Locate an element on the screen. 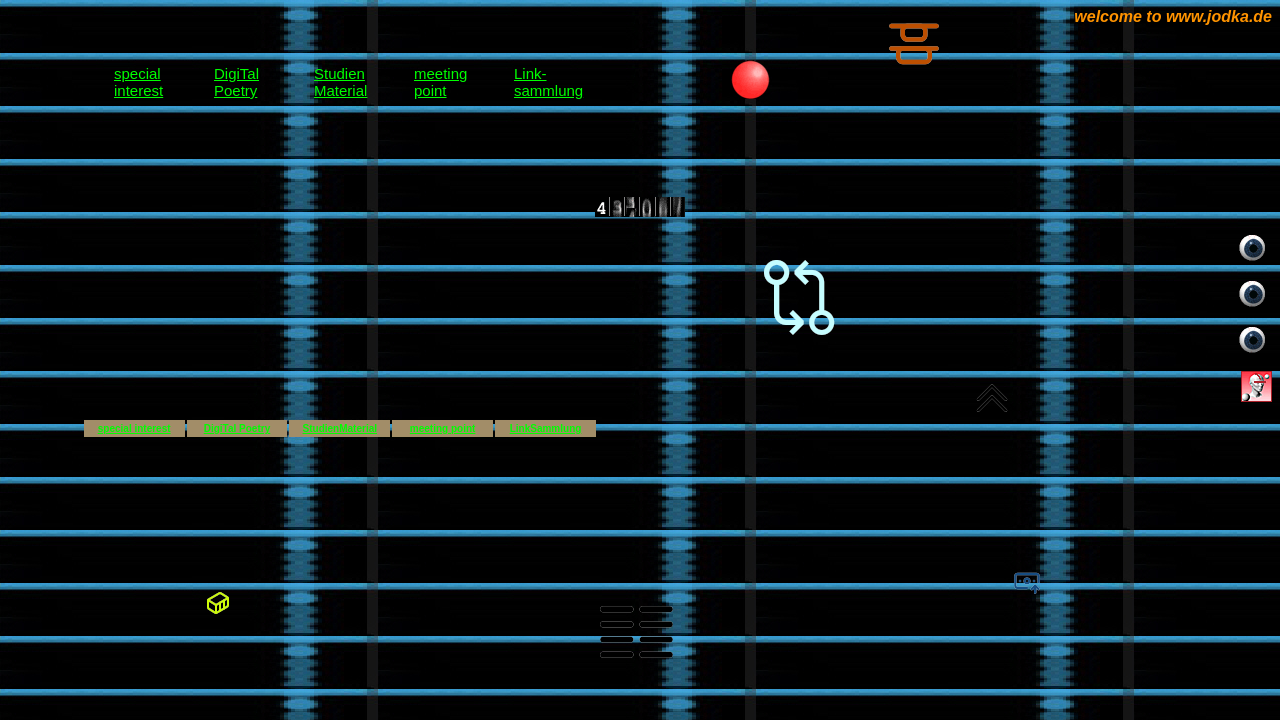 The width and height of the screenshot is (1280, 720). align objects to the top edge with vertical distribution is located at coordinates (914, 44).